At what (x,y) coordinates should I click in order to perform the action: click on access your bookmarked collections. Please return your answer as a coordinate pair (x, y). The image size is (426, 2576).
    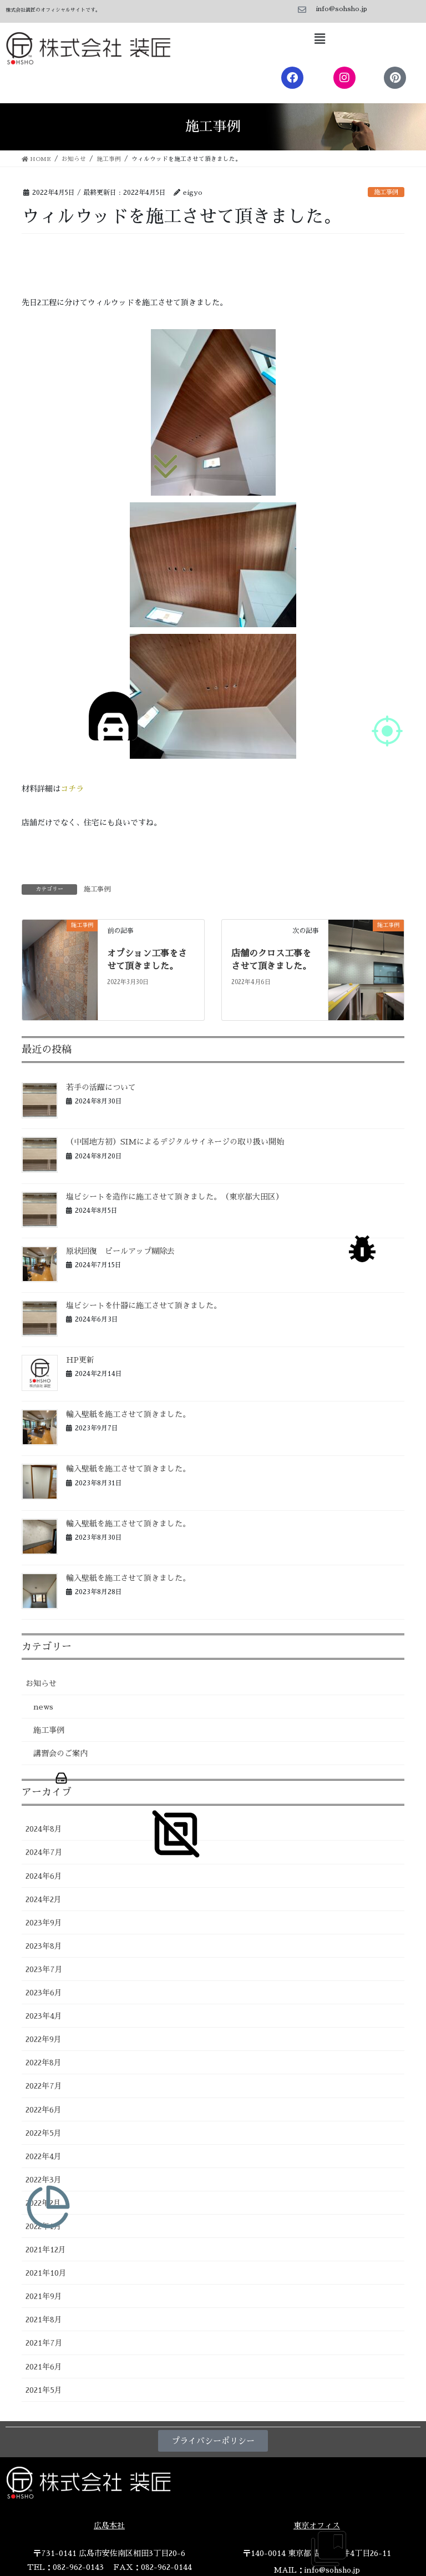
    Looking at the image, I should click on (328, 2548).